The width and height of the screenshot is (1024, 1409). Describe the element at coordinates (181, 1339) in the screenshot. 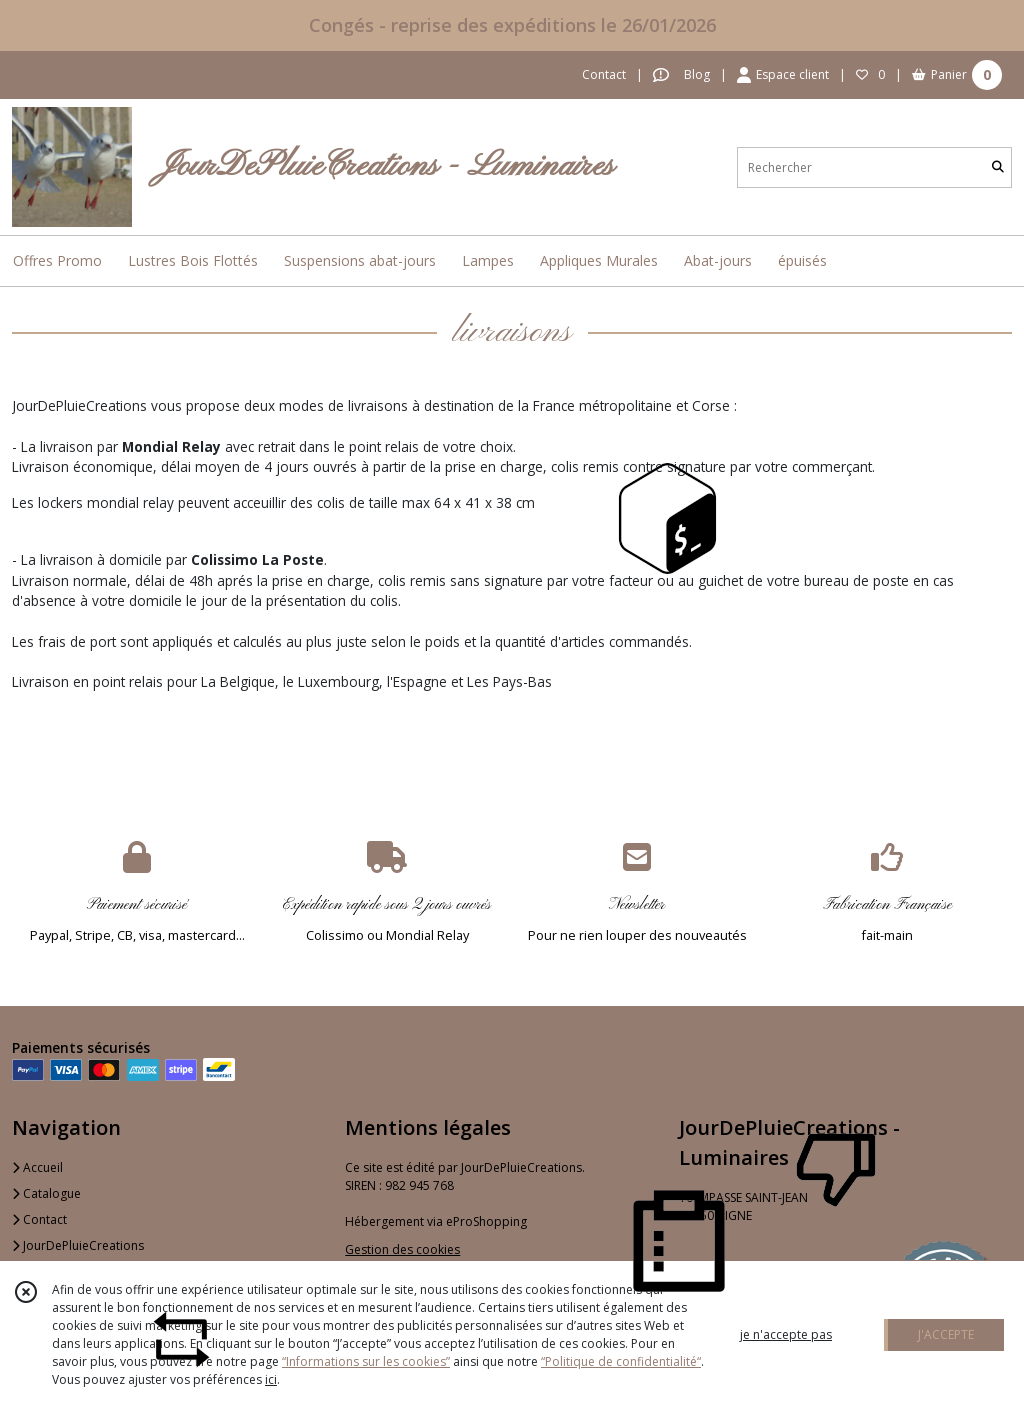

I see `enable repeat or loop playback` at that location.